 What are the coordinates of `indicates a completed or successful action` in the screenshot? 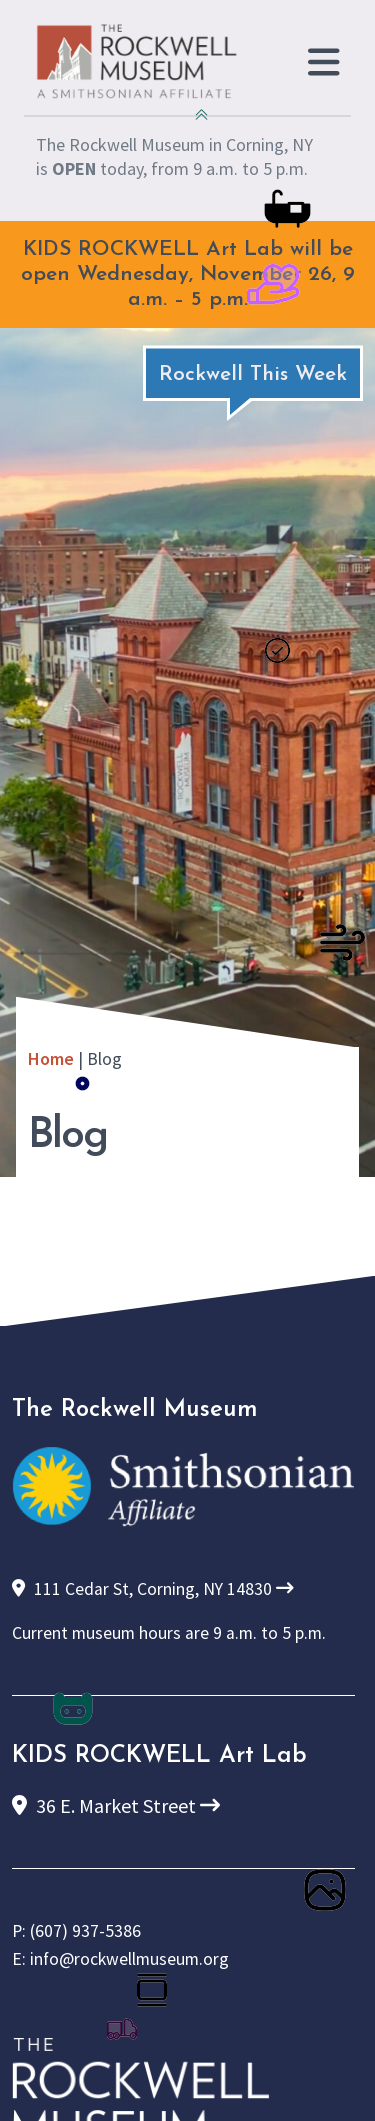 It's located at (277, 650).